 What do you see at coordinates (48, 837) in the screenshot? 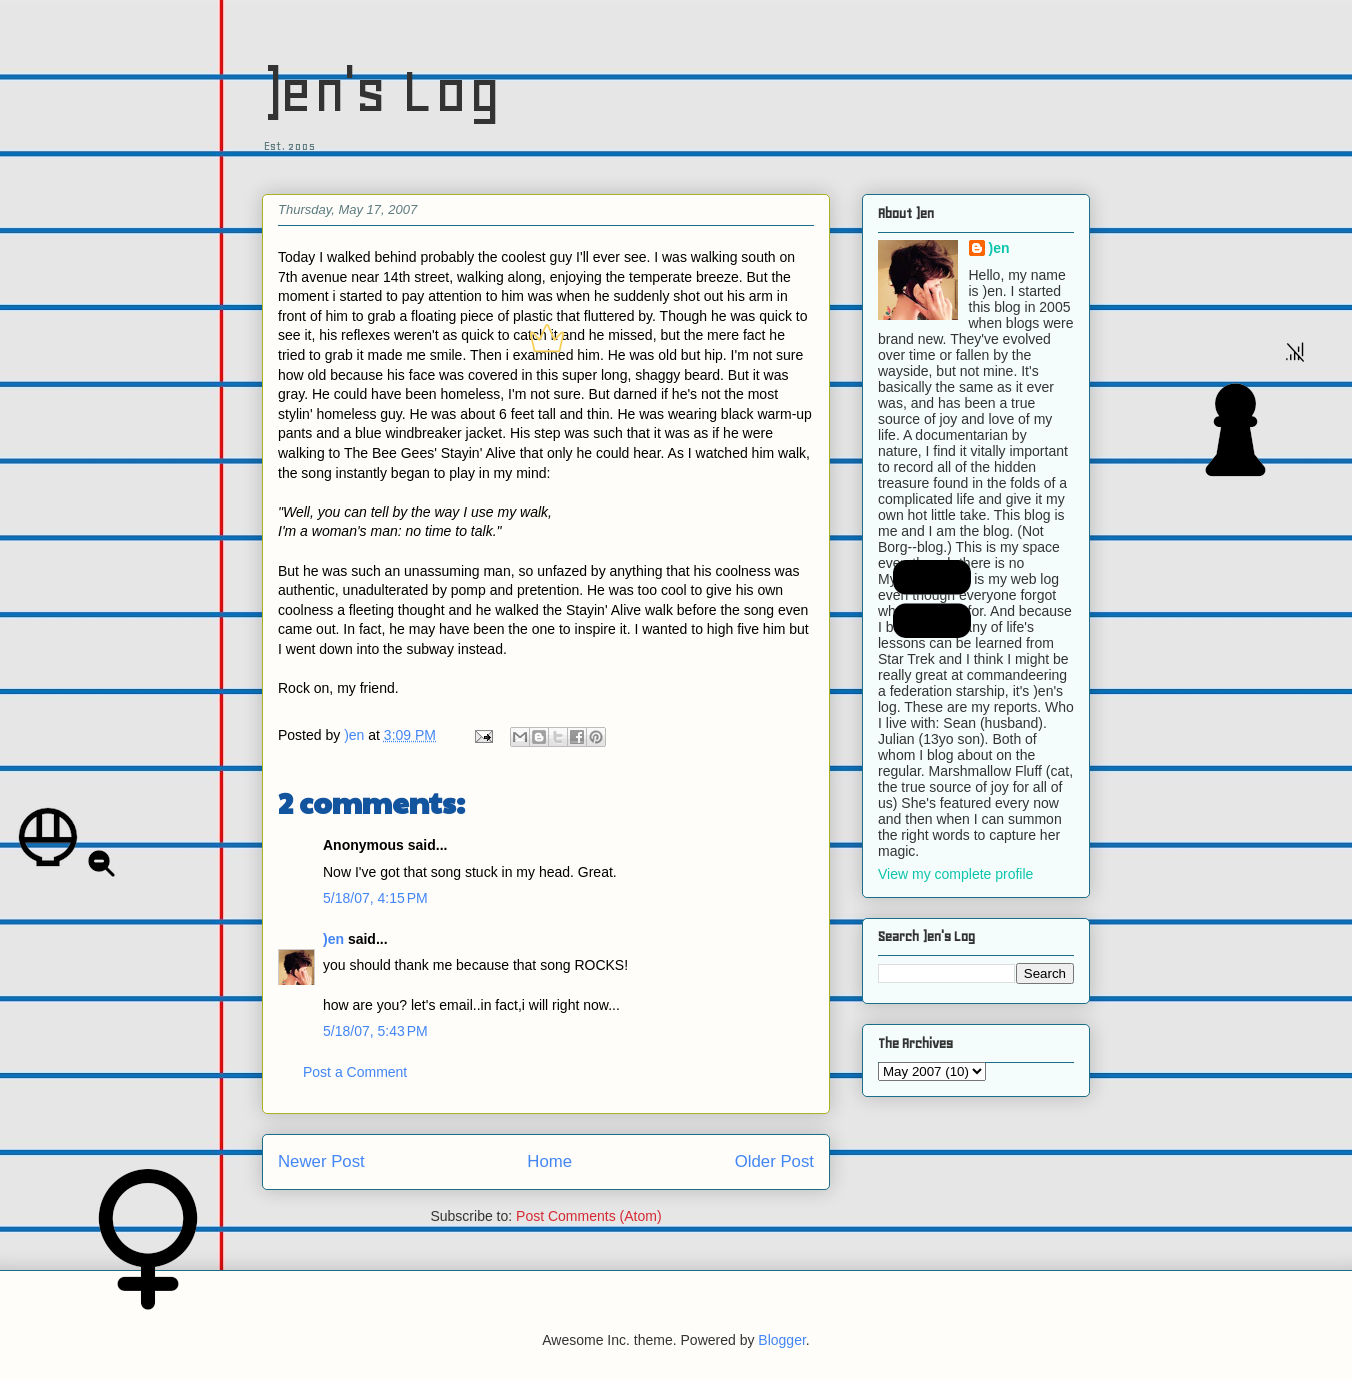
I see `browse asian cuisine or rice dishes` at bounding box center [48, 837].